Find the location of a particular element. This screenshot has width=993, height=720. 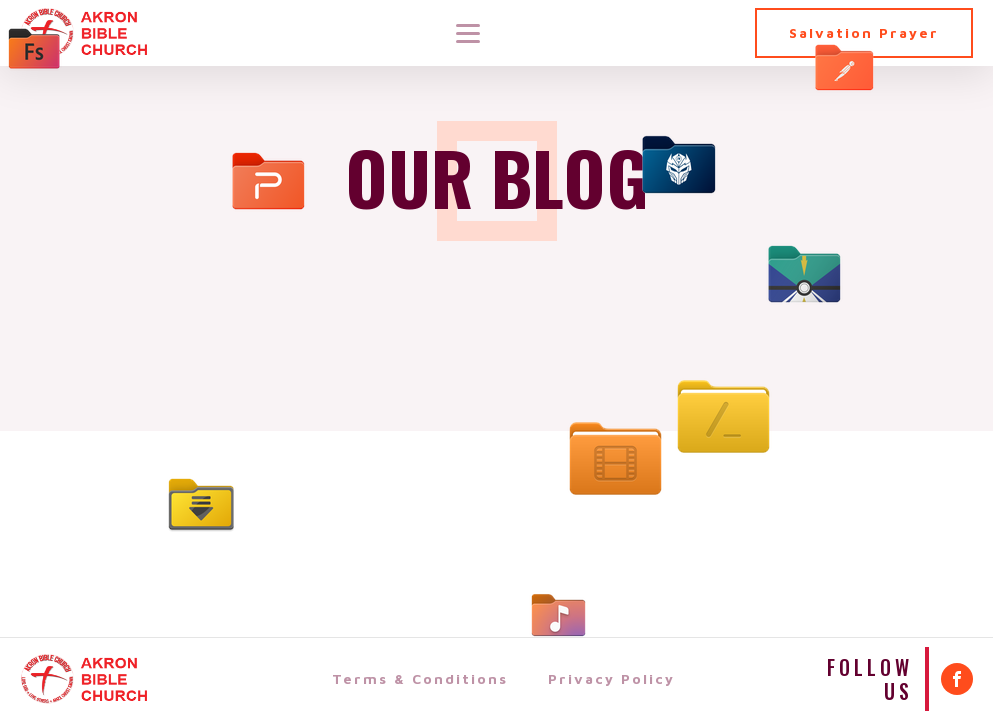

open folder containing rexus gaming files is located at coordinates (678, 166).